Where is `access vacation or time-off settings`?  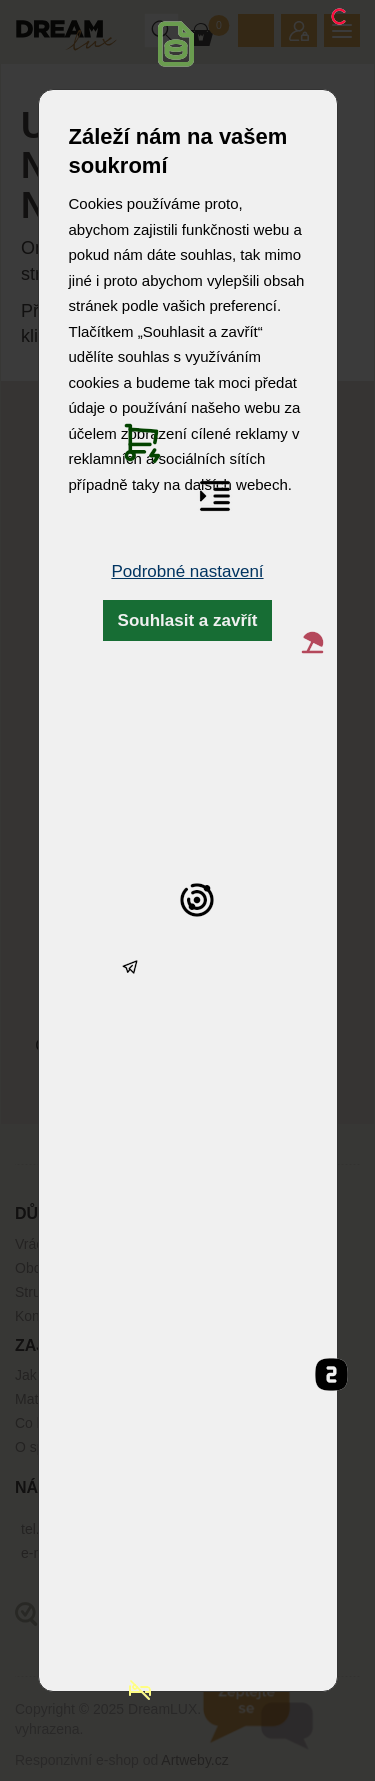 access vacation or time-off settings is located at coordinates (312, 642).